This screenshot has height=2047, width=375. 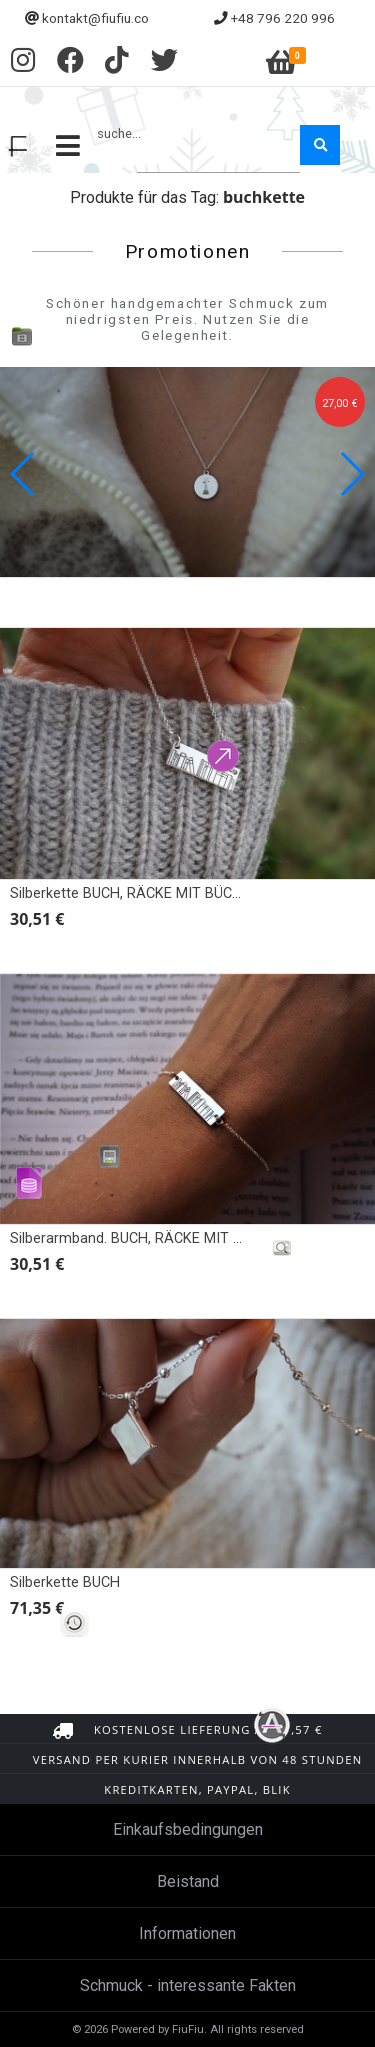 I want to click on open your videos folder, so click(x=22, y=336).